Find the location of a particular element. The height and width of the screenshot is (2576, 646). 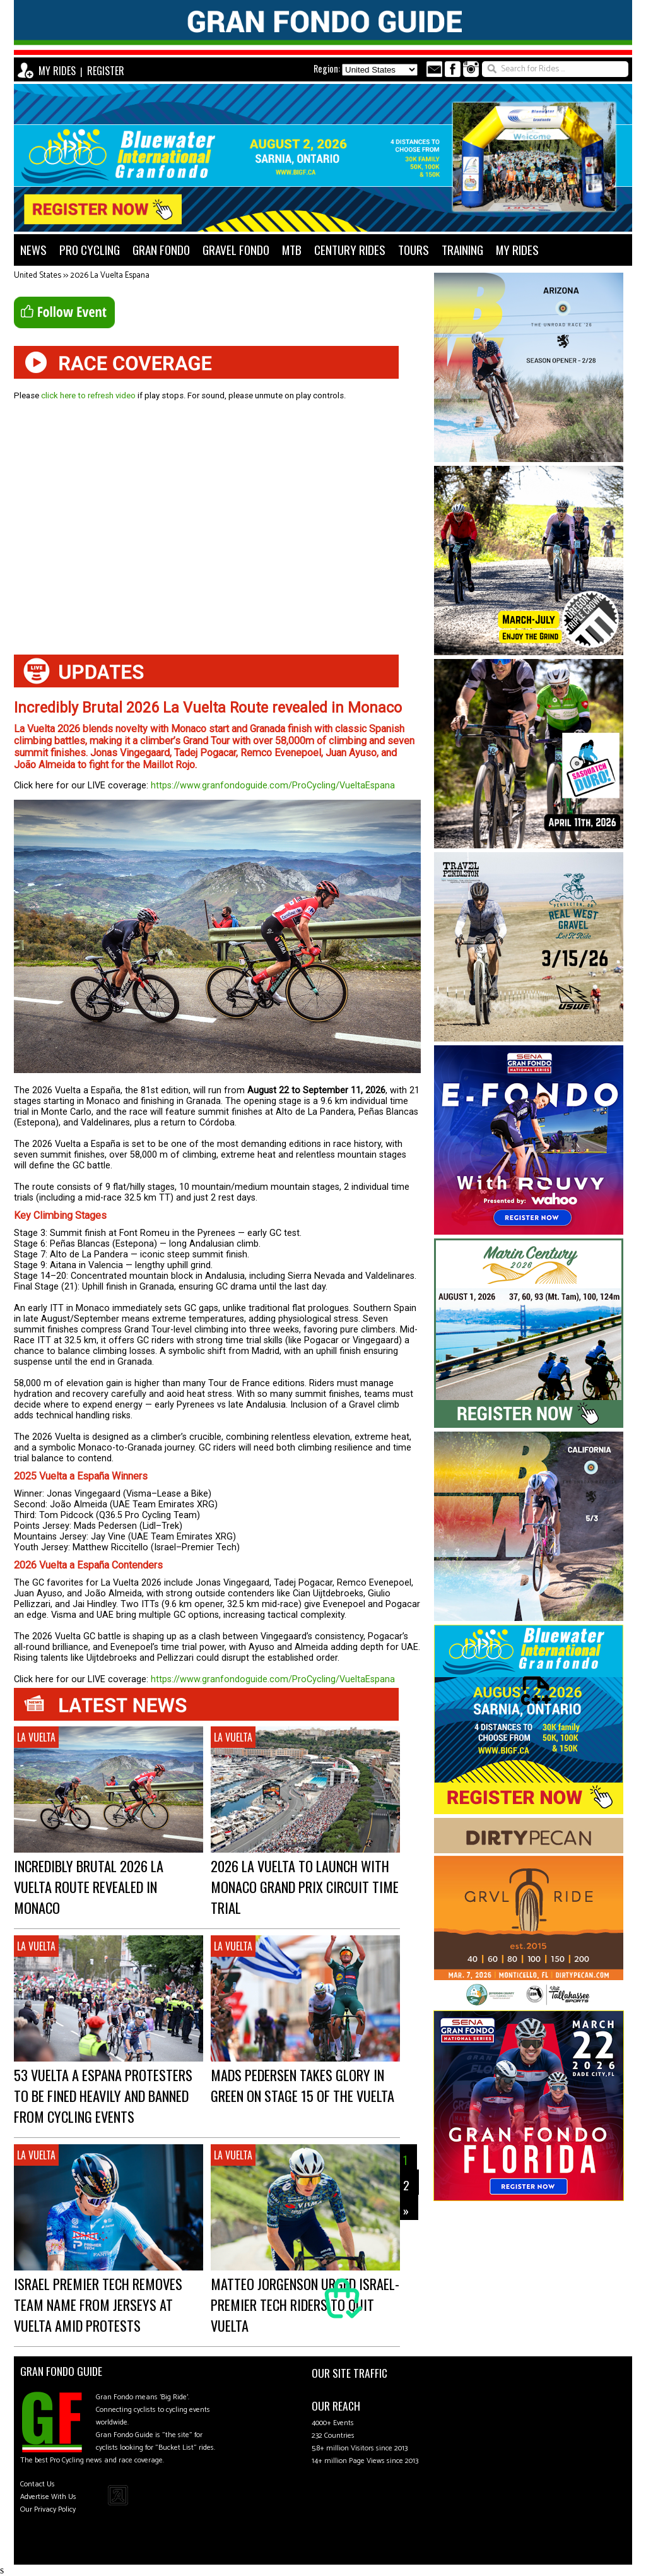

change font or typeface settings is located at coordinates (118, 2495).